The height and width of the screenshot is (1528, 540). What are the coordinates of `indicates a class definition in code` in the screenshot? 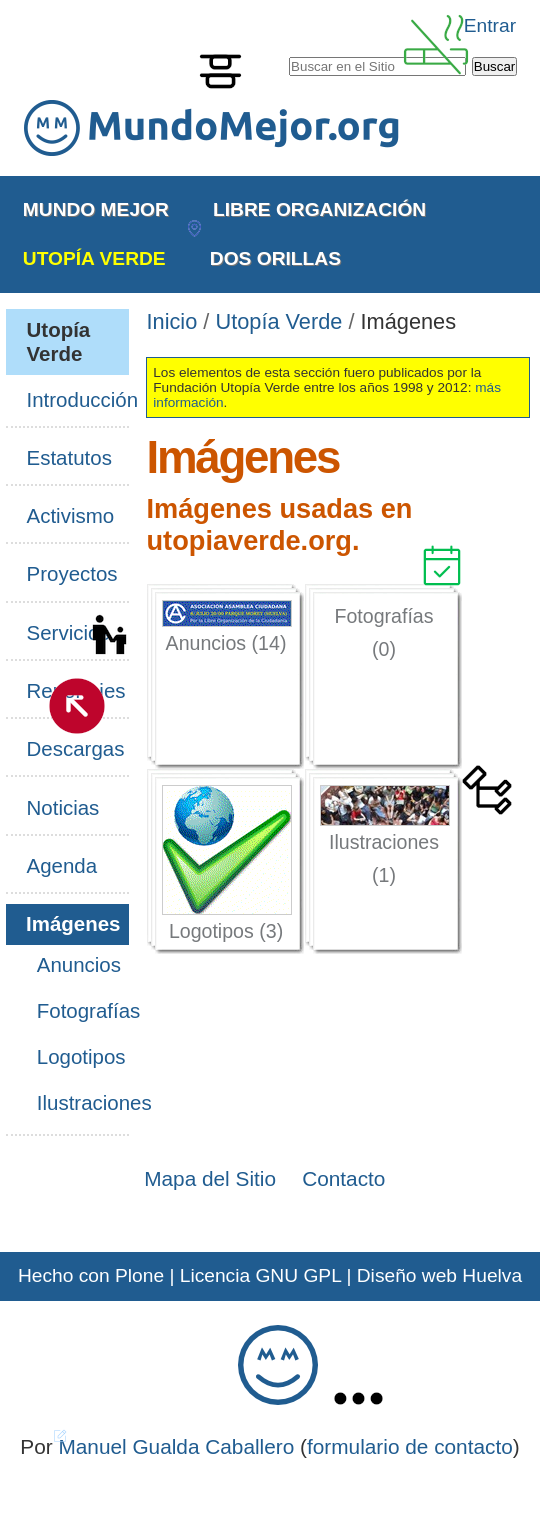 It's located at (487, 790).